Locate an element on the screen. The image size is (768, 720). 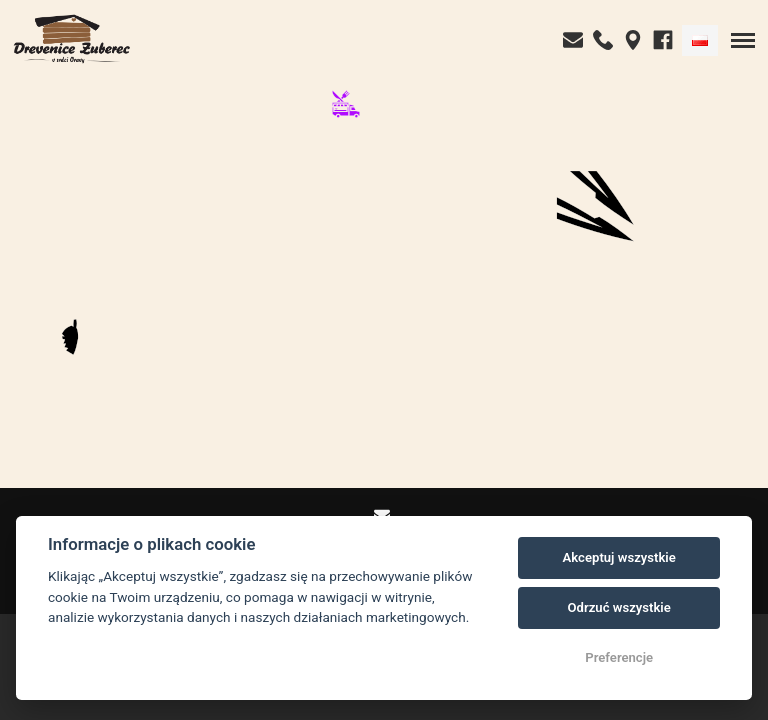
represents Corsica region or Corsican-related content is located at coordinates (70, 337).